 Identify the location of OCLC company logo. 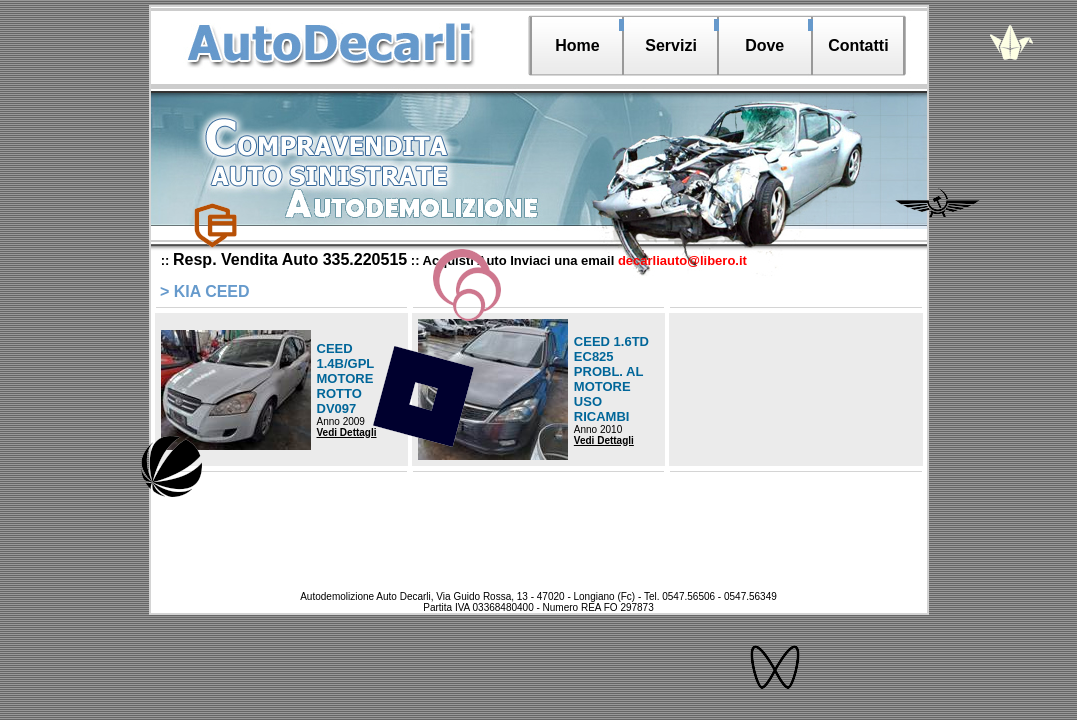
(467, 285).